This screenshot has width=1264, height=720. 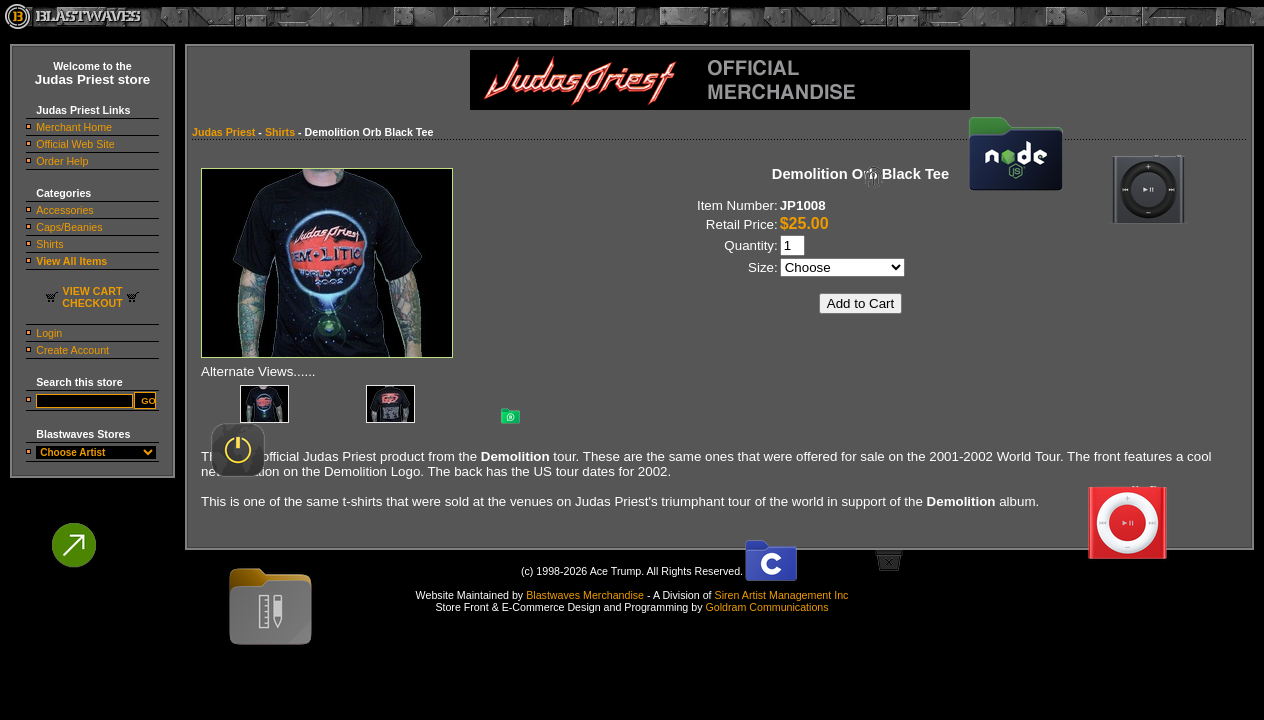 What do you see at coordinates (270, 606) in the screenshot?
I see `open templates folder` at bounding box center [270, 606].